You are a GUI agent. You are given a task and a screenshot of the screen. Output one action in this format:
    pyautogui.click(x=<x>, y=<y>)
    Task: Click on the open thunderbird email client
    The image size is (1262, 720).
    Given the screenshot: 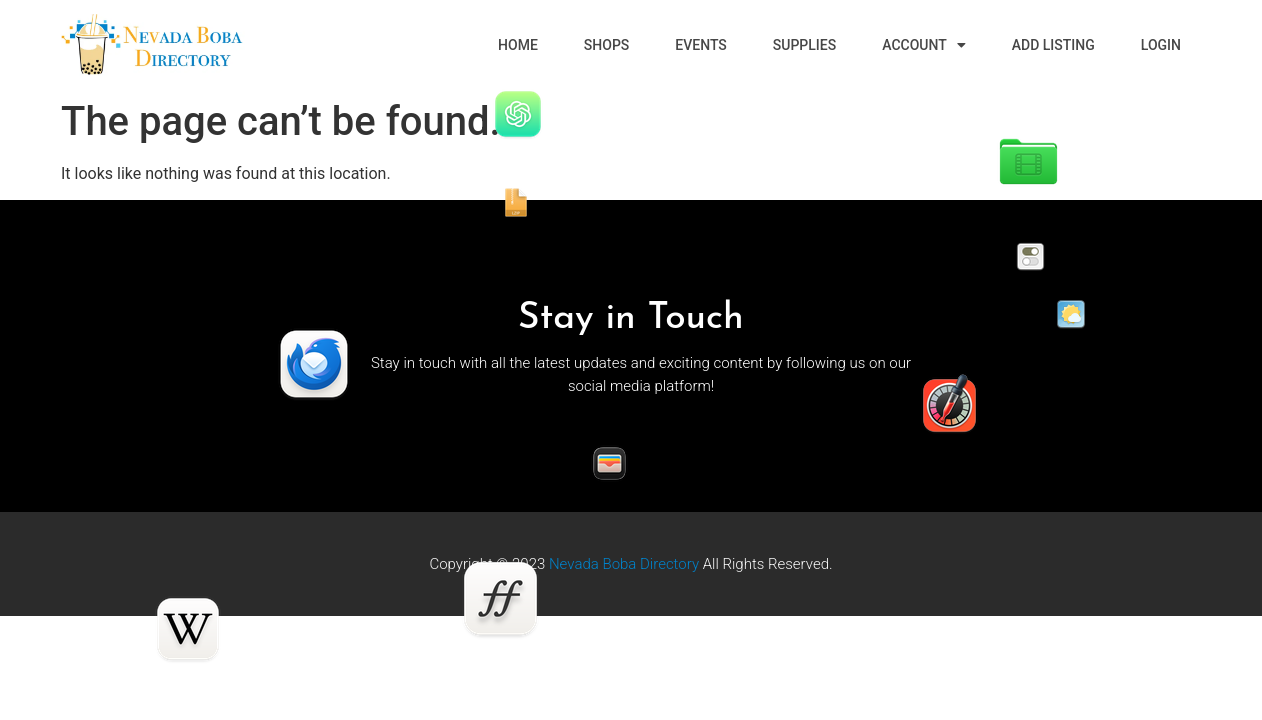 What is the action you would take?
    pyautogui.click(x=314, y=364)
    